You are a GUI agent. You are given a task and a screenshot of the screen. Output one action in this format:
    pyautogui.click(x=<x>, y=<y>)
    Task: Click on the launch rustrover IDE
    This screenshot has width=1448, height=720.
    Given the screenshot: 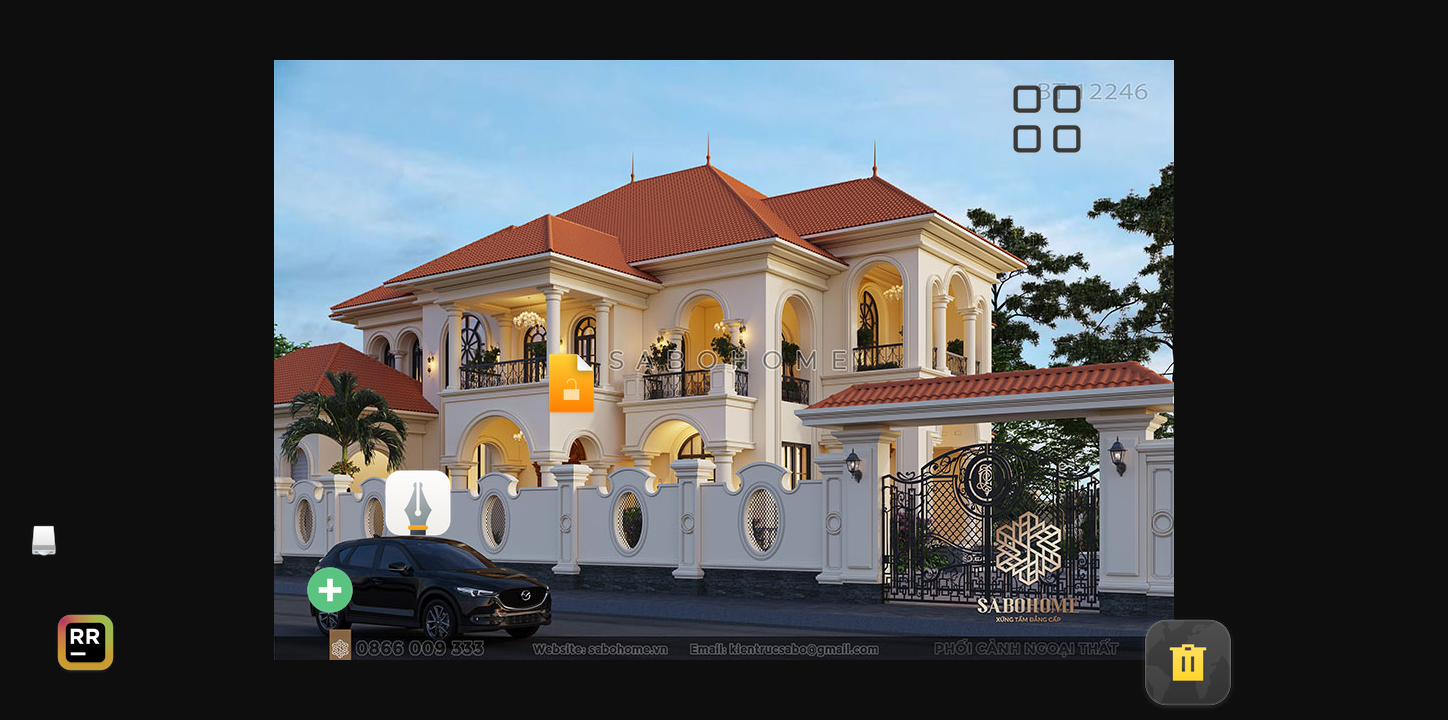 What is the action you would take?
    pyautogui.click(x=85, y=642)
    